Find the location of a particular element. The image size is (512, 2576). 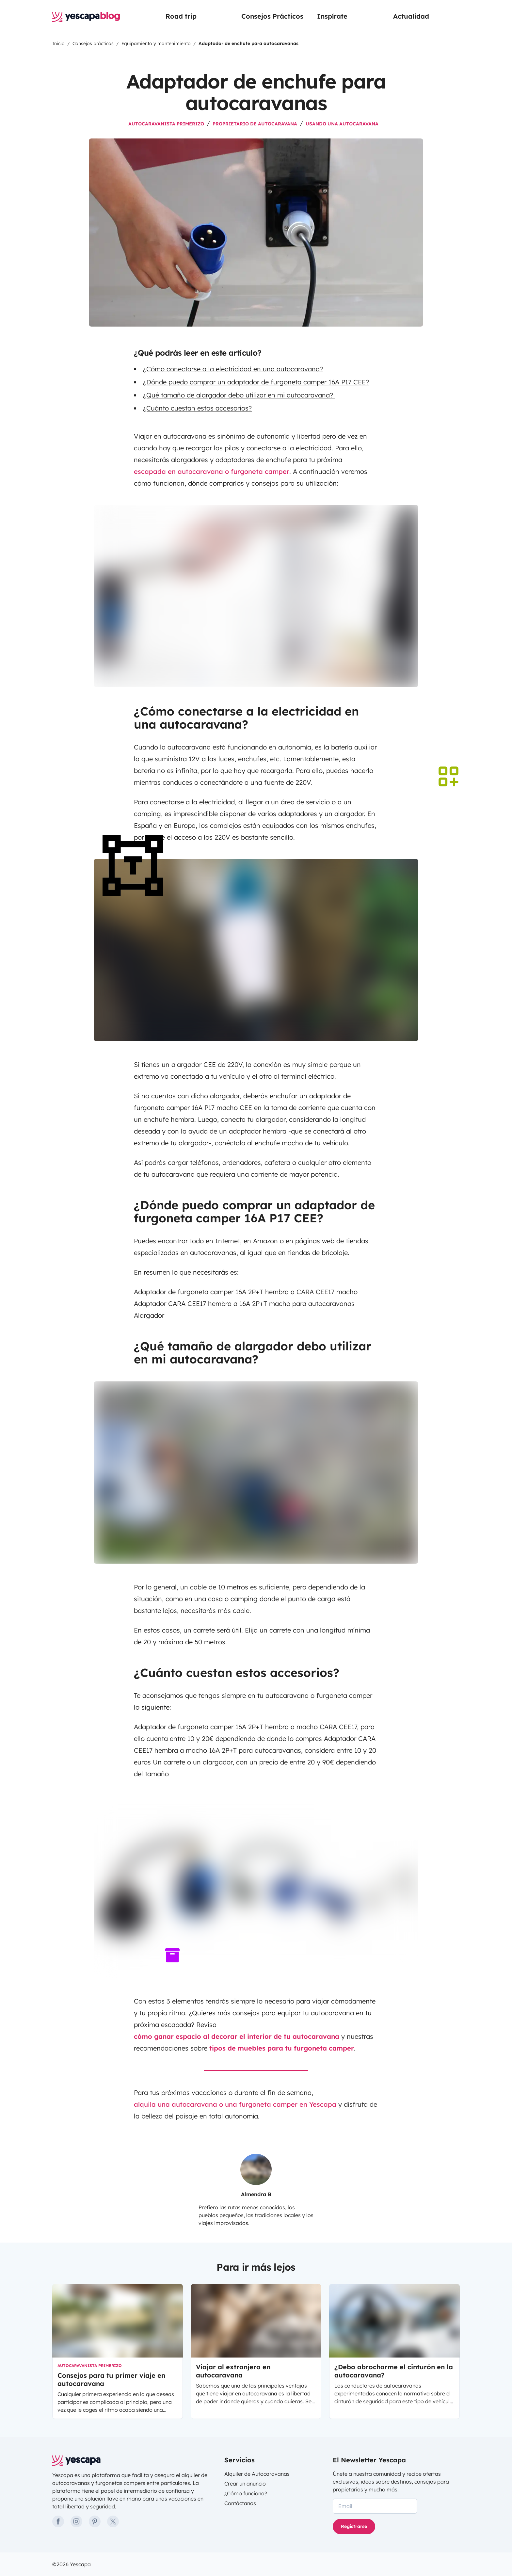

add a new widget to the grid layout is located at coordinates (448, 776).